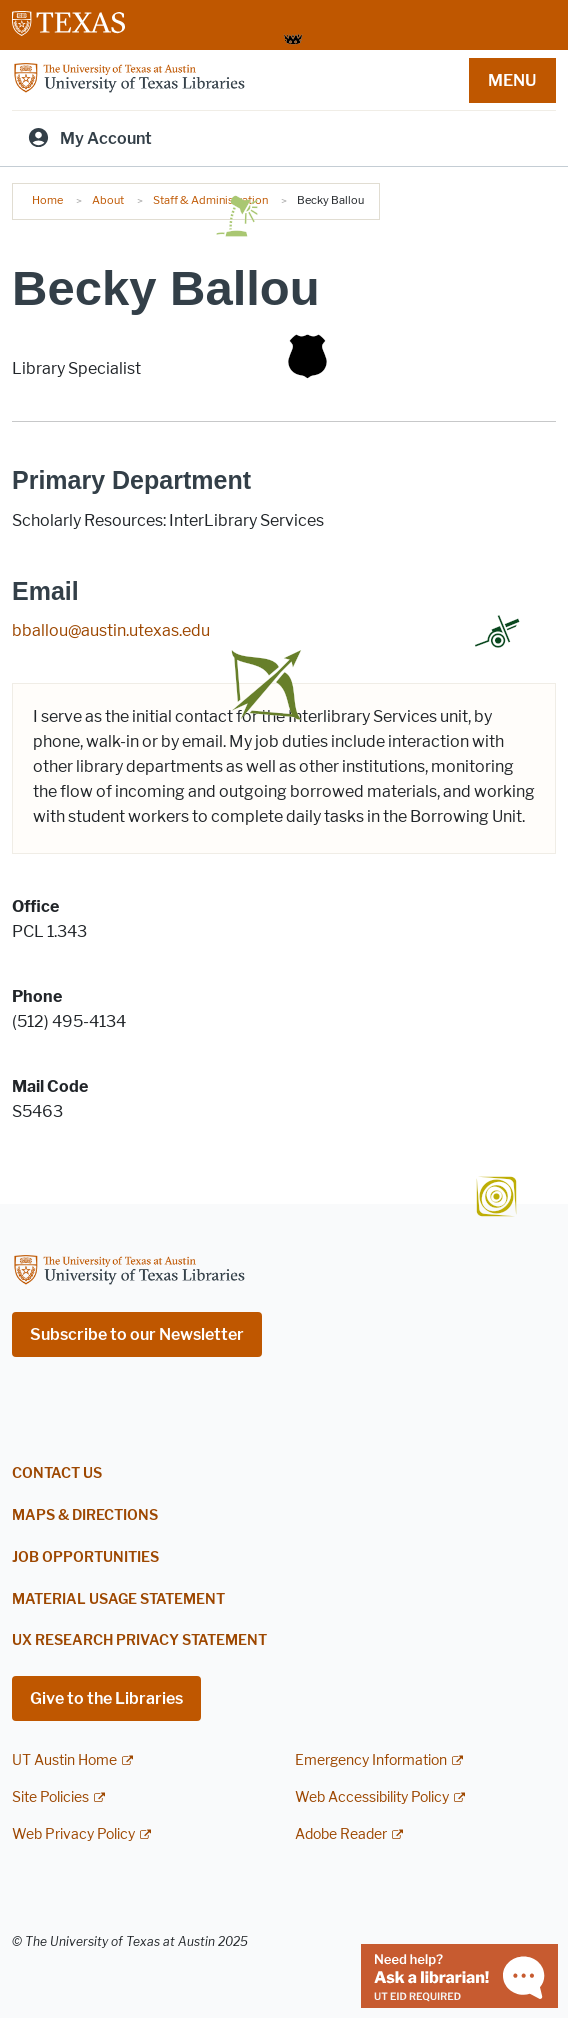  What do you see at coordinates (498, 625) in the screenshot?
I see `artillery unit or weapon in a strategy game` at bounding box center [498, 625].